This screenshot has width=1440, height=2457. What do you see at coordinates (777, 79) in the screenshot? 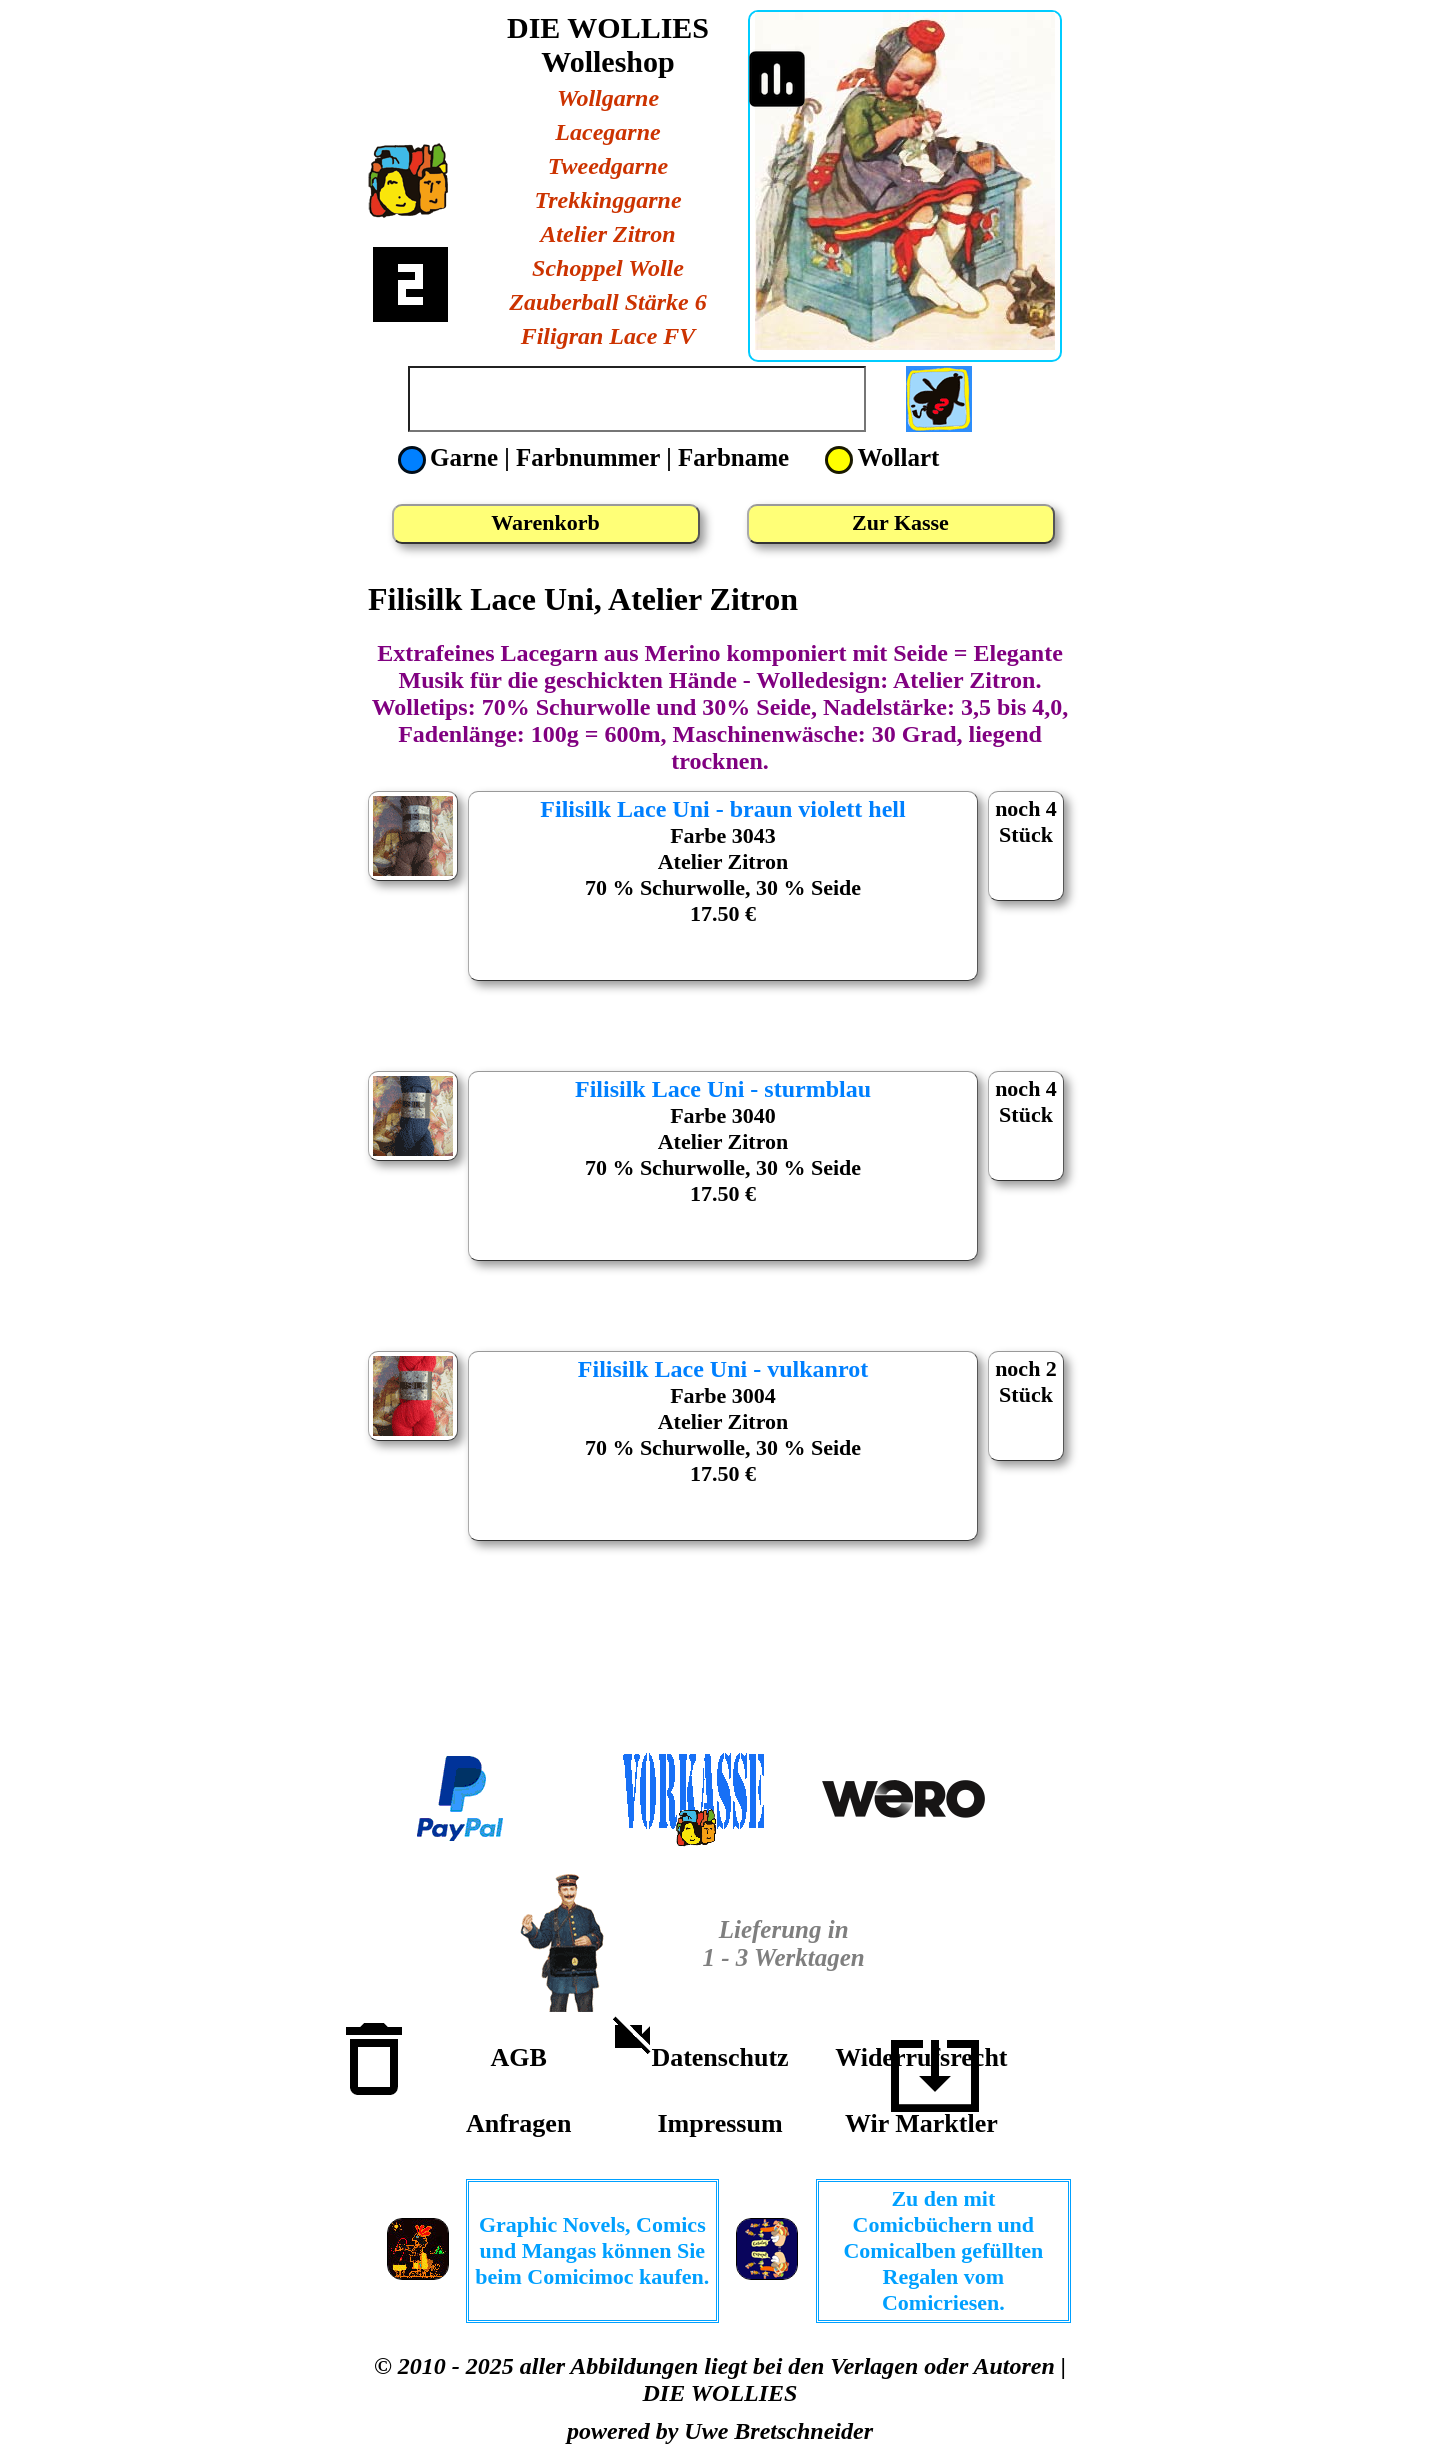
I see `view analytics and reports` at bounding box center [777, 79].